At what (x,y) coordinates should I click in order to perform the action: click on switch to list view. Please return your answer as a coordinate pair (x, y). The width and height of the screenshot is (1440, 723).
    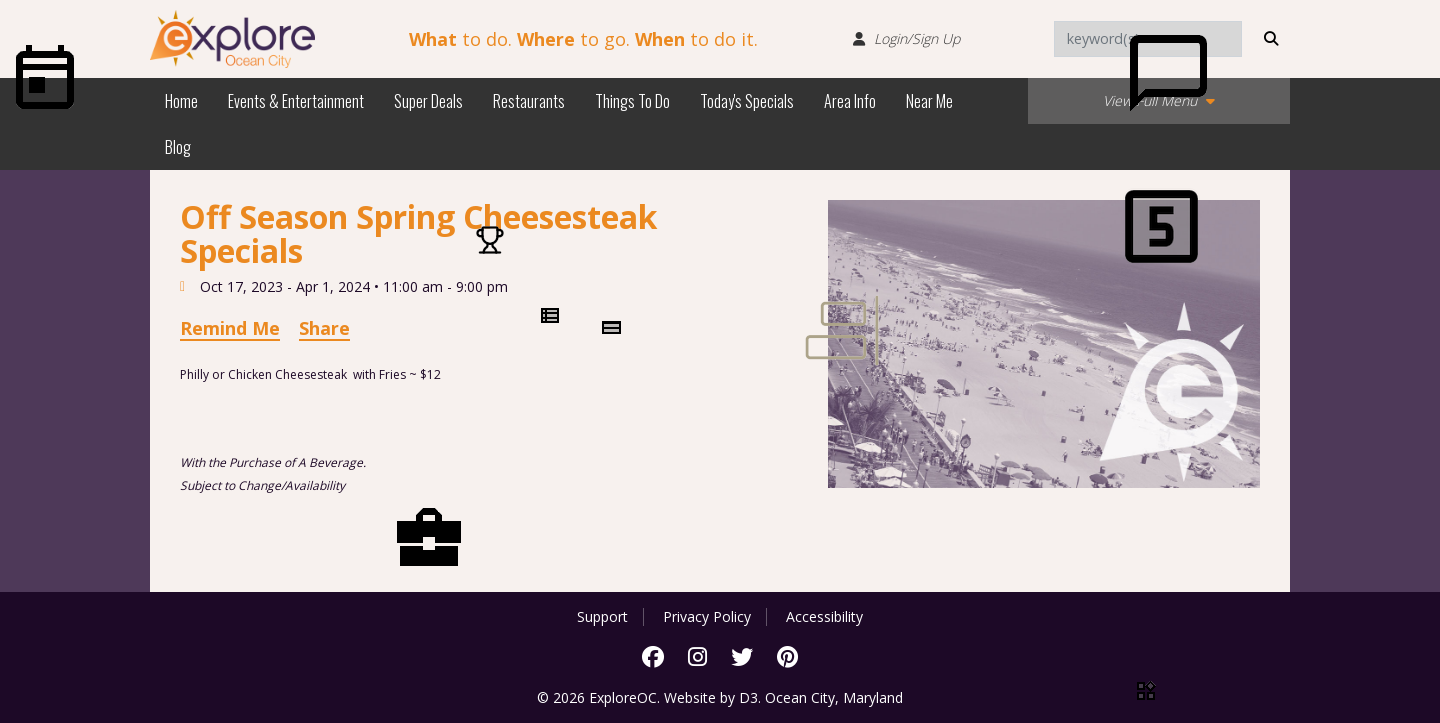
    Looking at the image, I should click on (550, 315).